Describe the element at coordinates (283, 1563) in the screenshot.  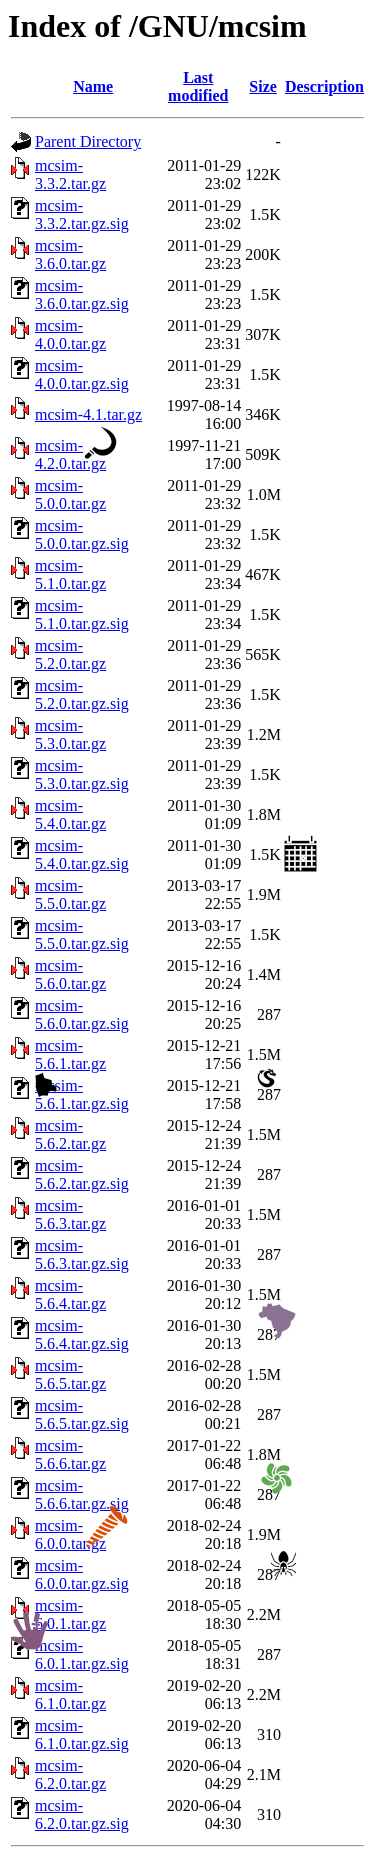
I see `spider enemy or creature in a game interface` at that location.